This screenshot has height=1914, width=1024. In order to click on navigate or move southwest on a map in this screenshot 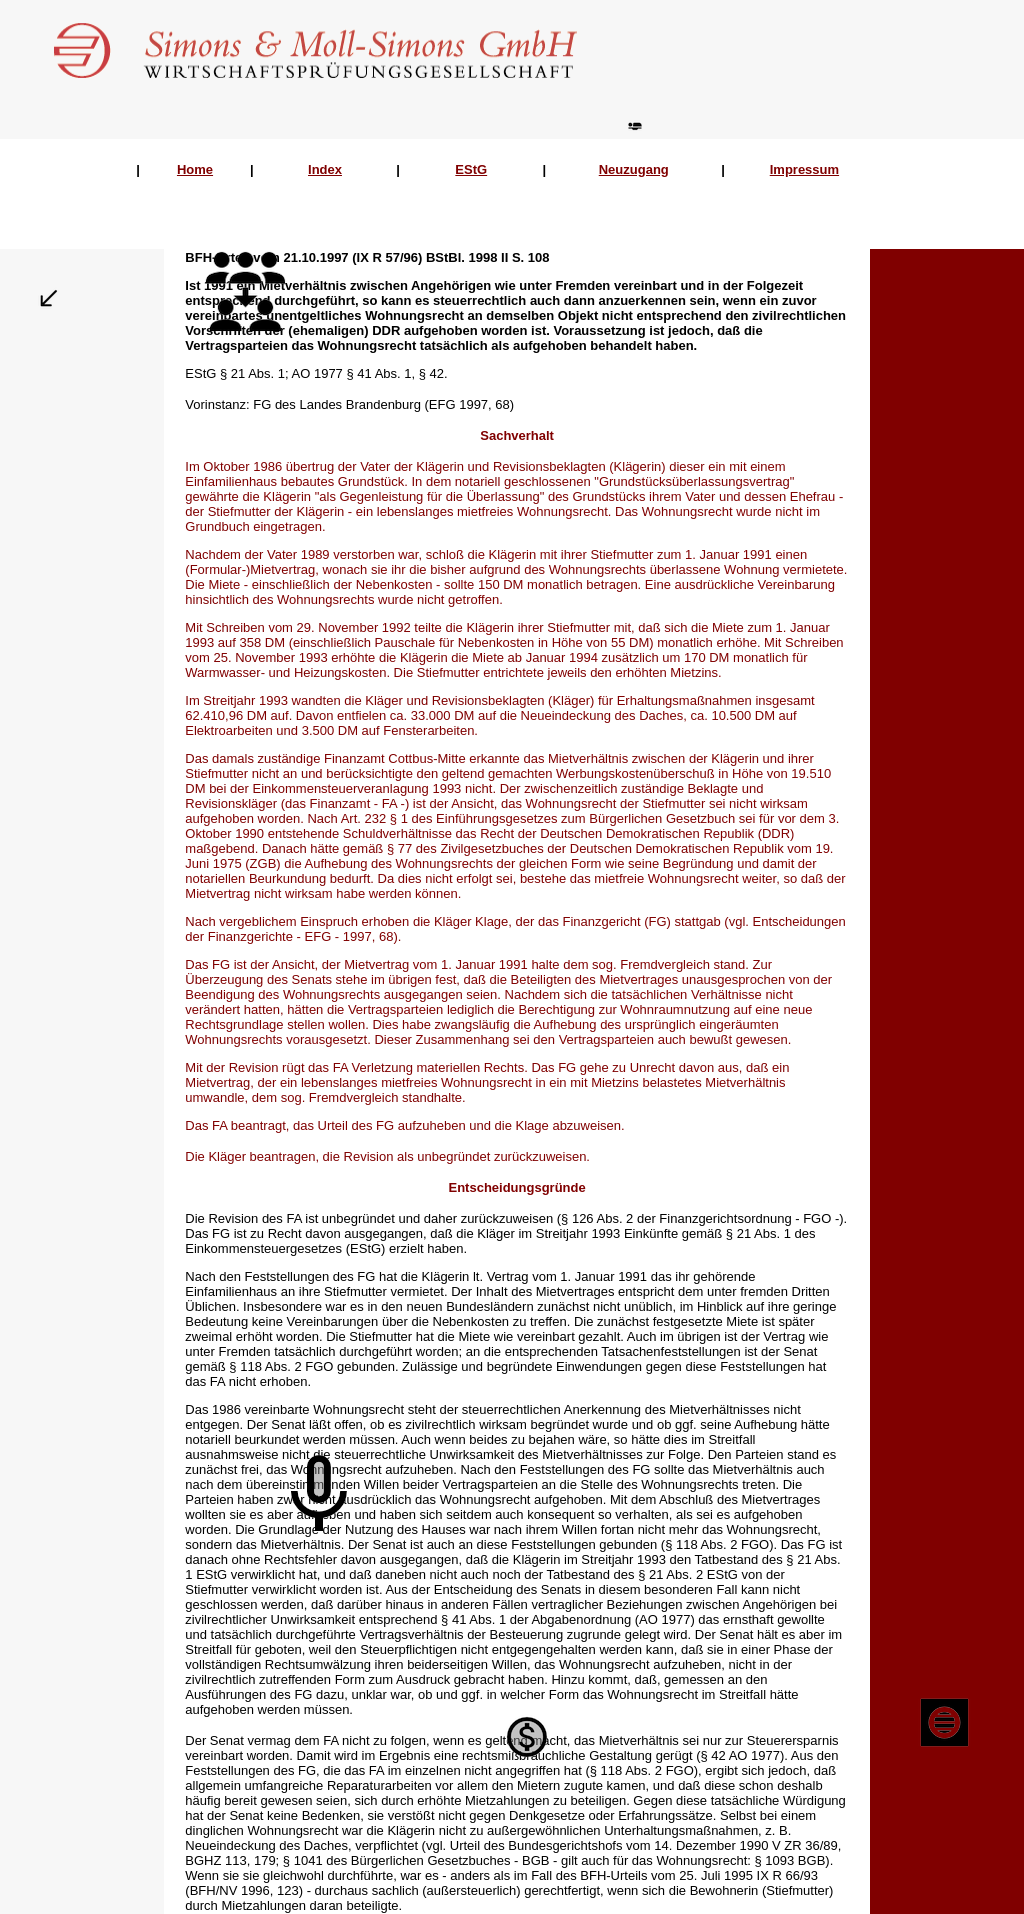, I will do `click(48, 298)`.